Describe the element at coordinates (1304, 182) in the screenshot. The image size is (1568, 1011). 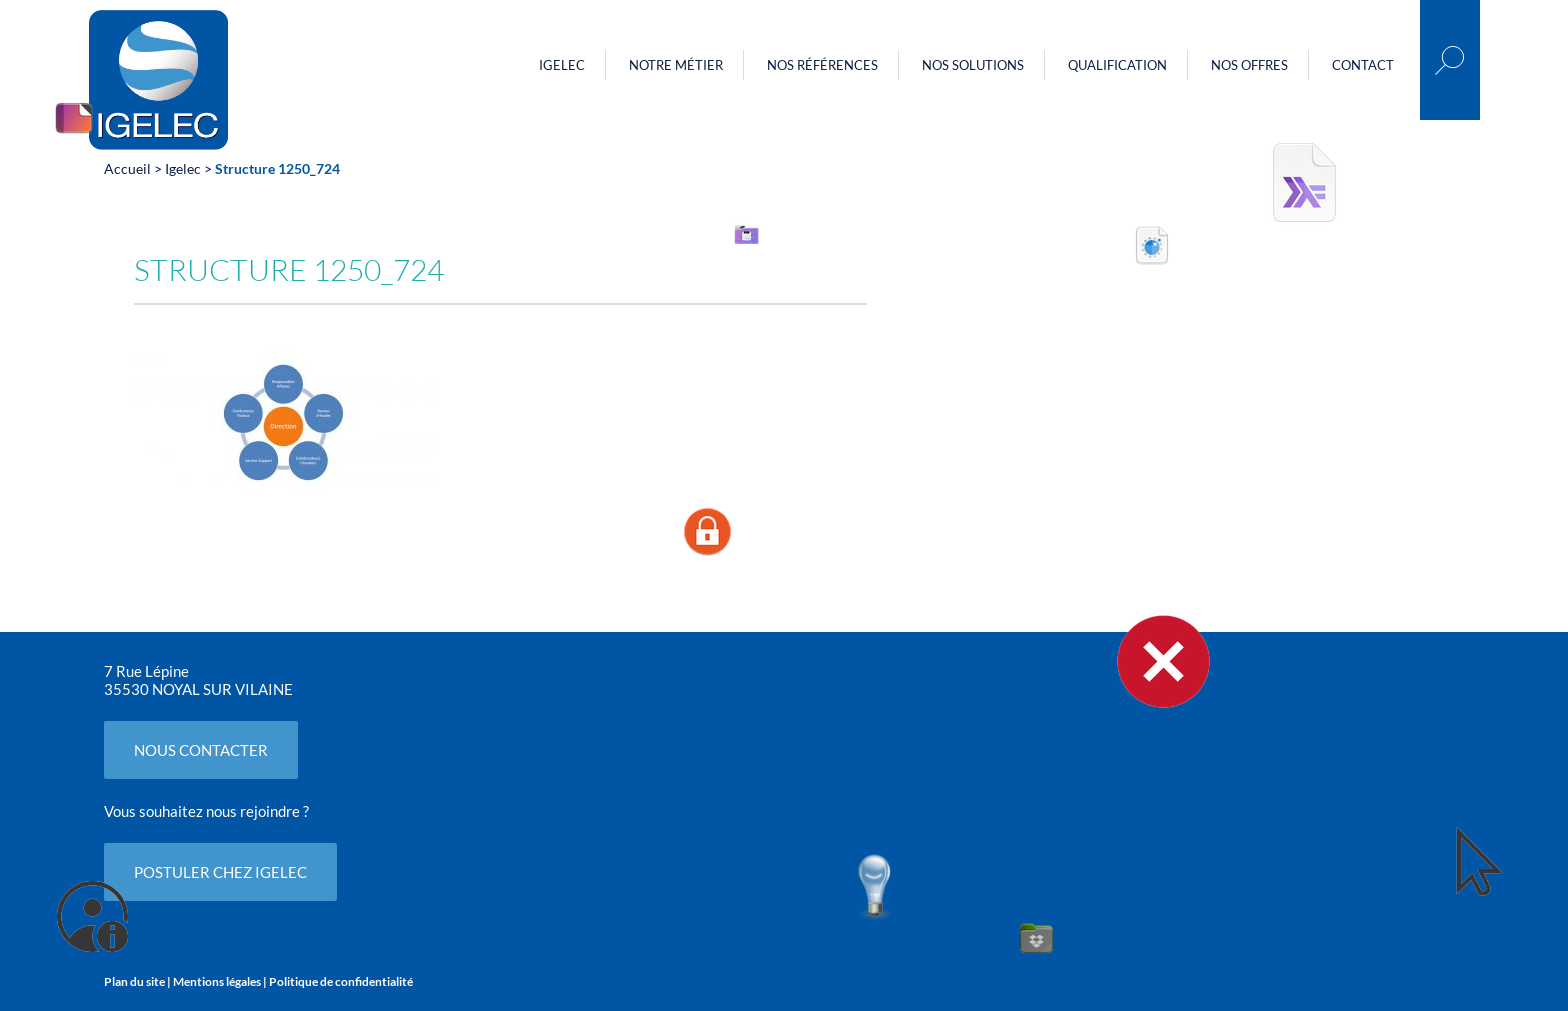
I see `a haskell source code file` at that location.